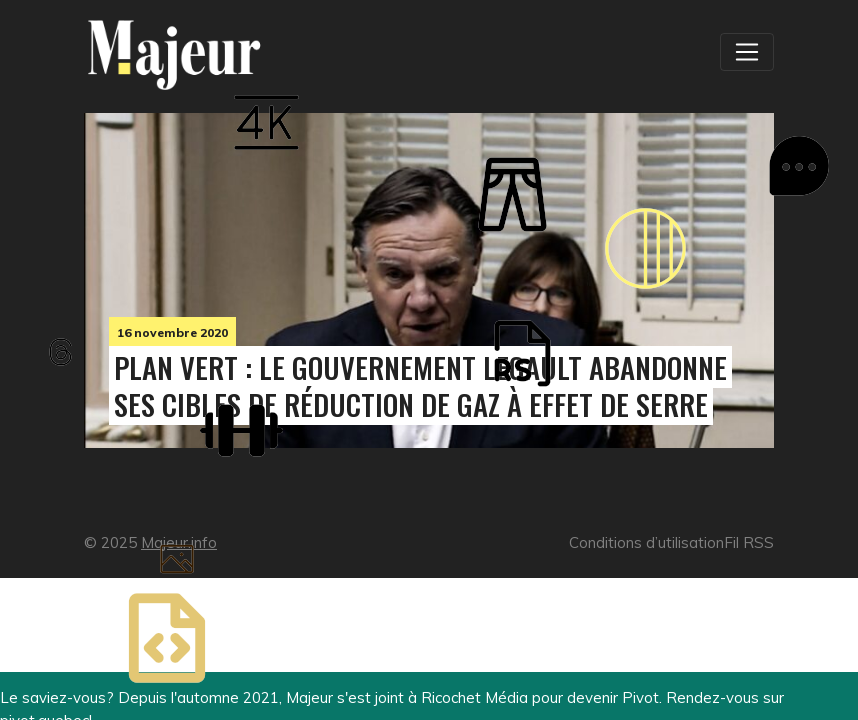  I want to click on open the Threads app, so click(61, 352).